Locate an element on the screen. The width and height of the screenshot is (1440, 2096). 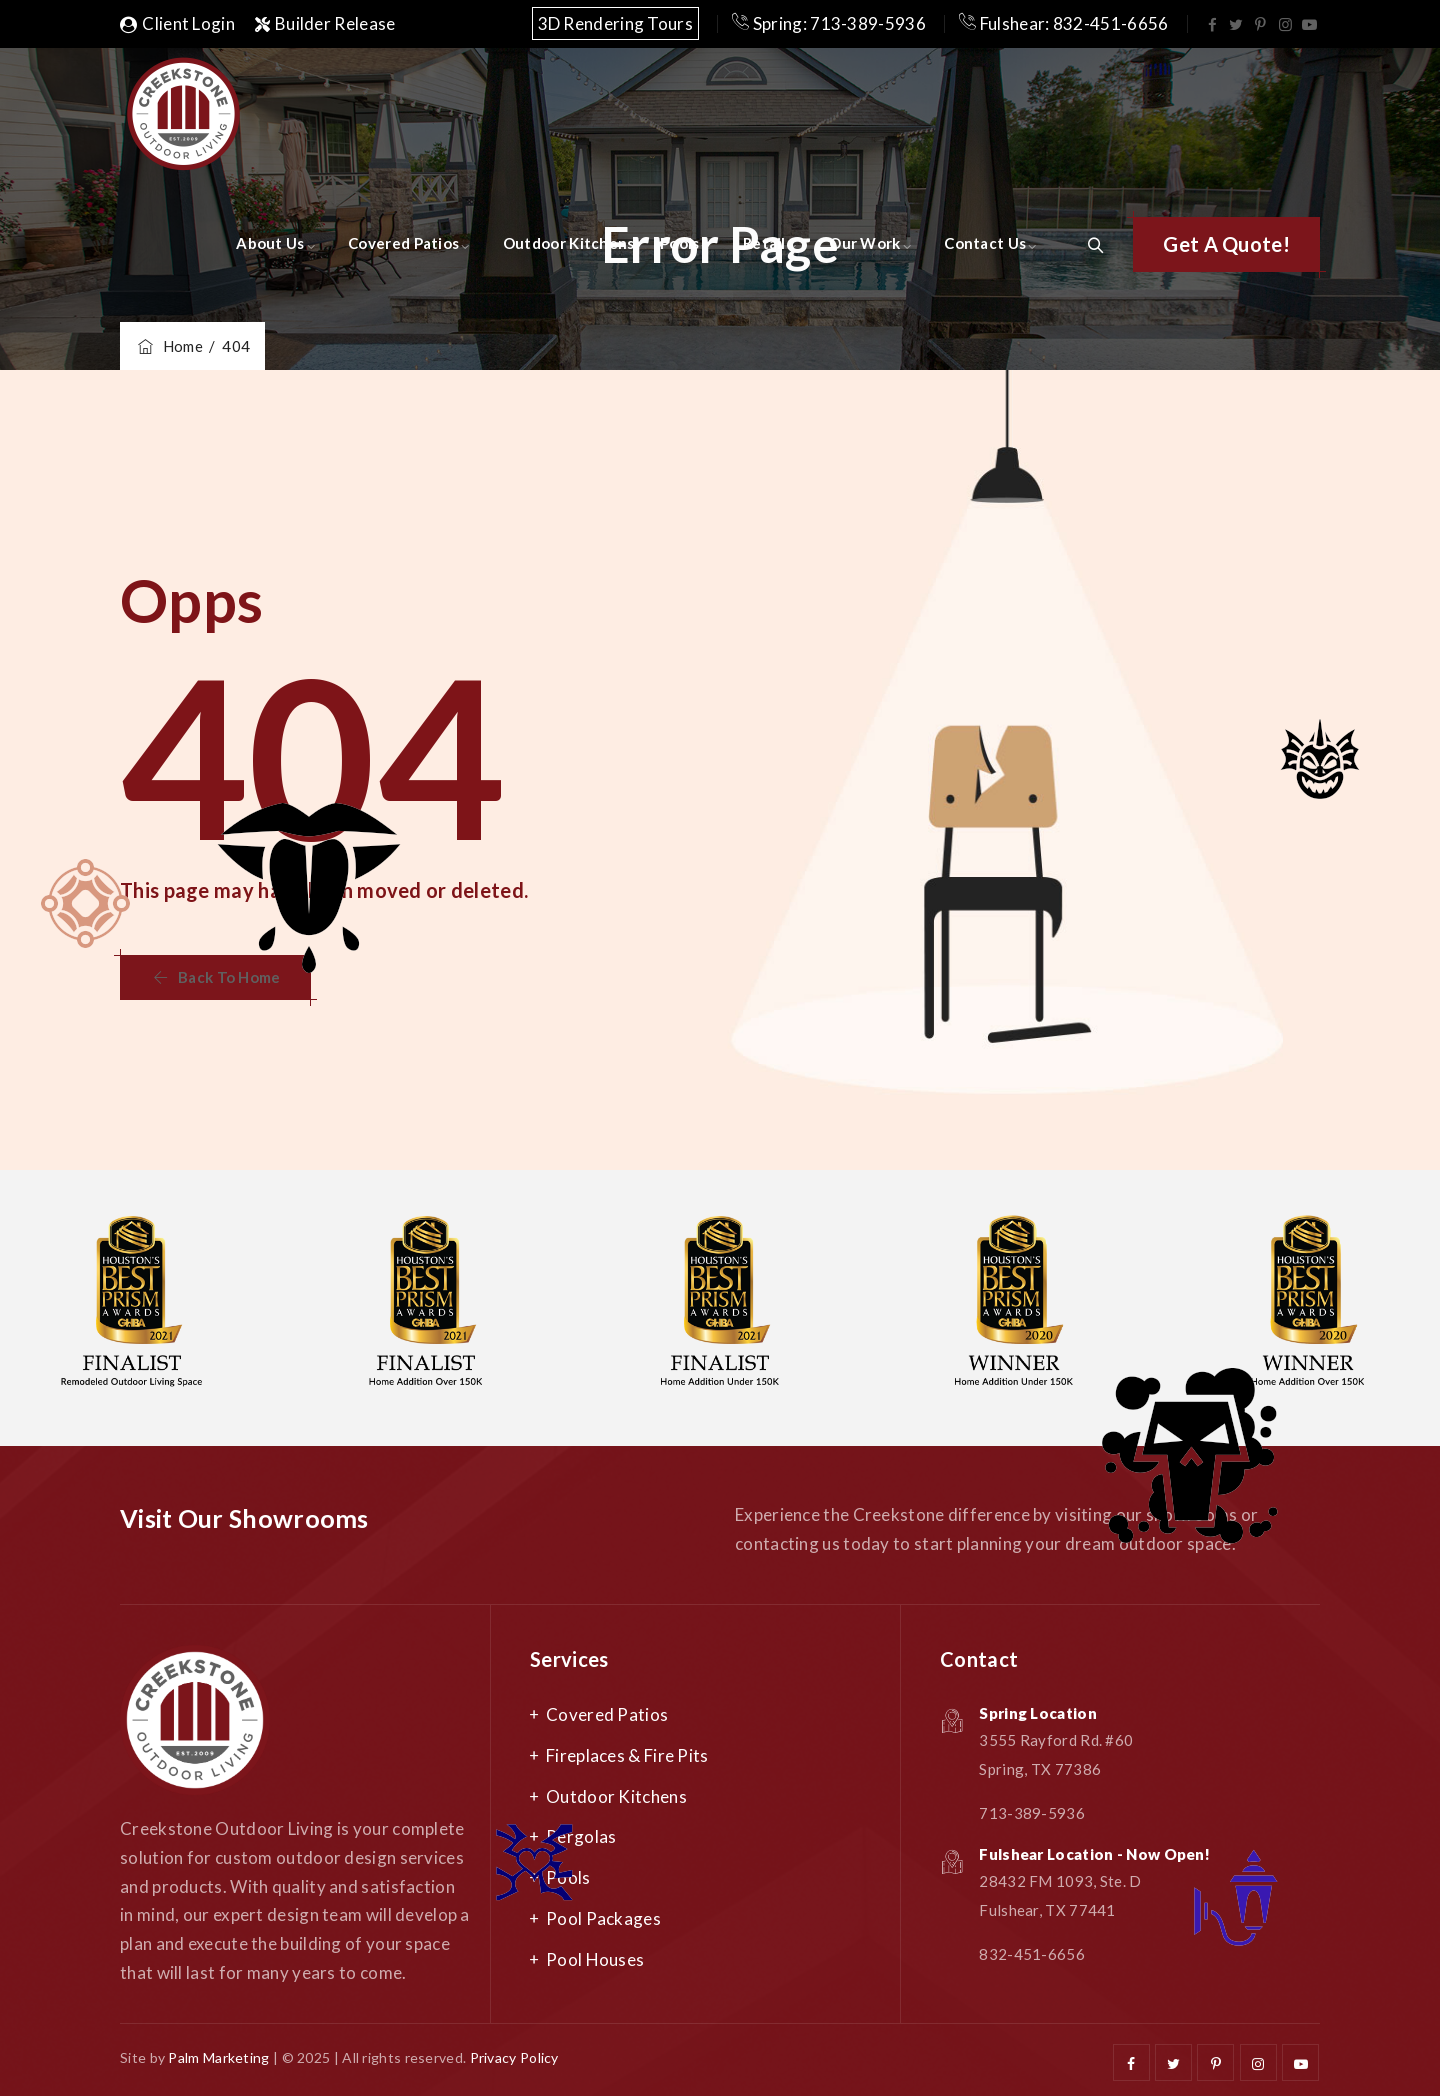
select tongue or taste-related action in a game is located at coordinates (309, 888).